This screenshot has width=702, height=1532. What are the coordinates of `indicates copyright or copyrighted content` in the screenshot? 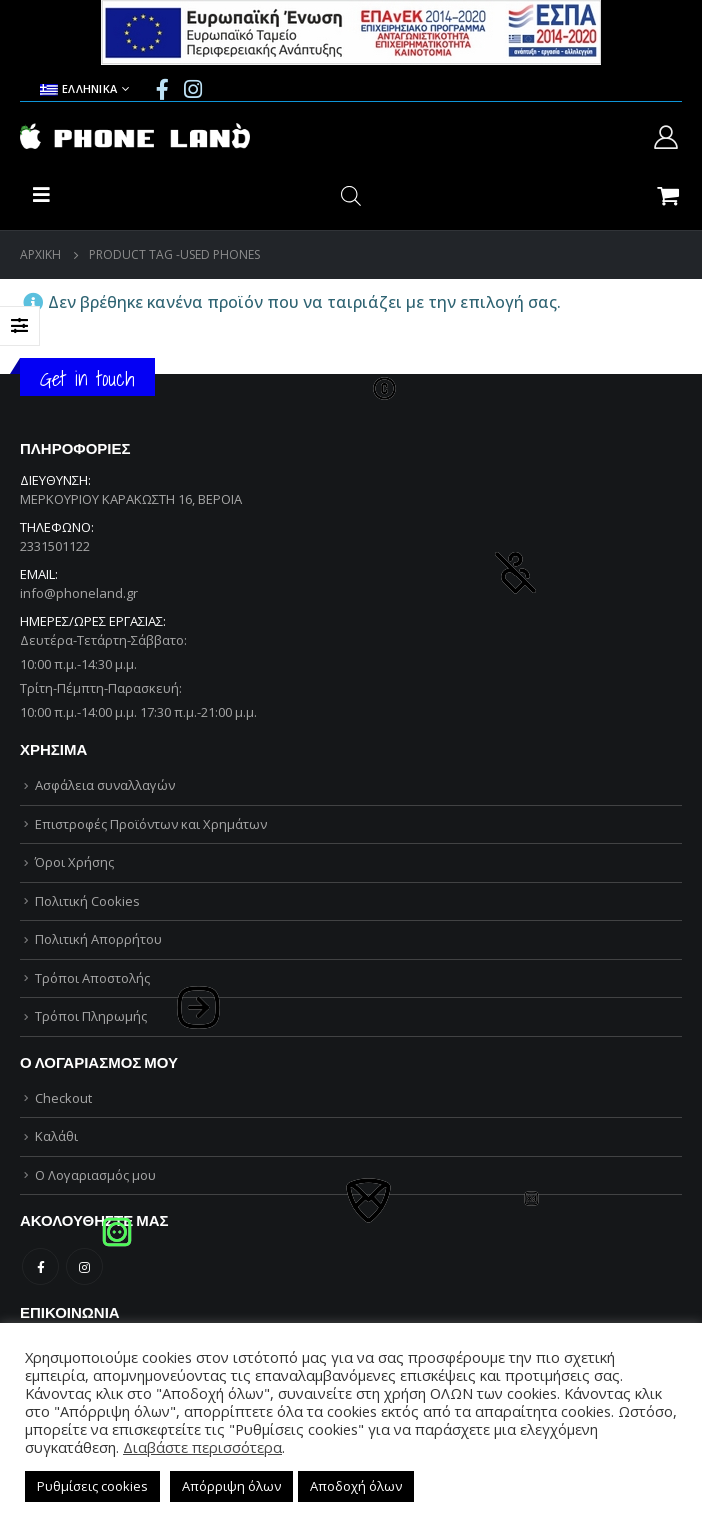 It's located at (384, 388).